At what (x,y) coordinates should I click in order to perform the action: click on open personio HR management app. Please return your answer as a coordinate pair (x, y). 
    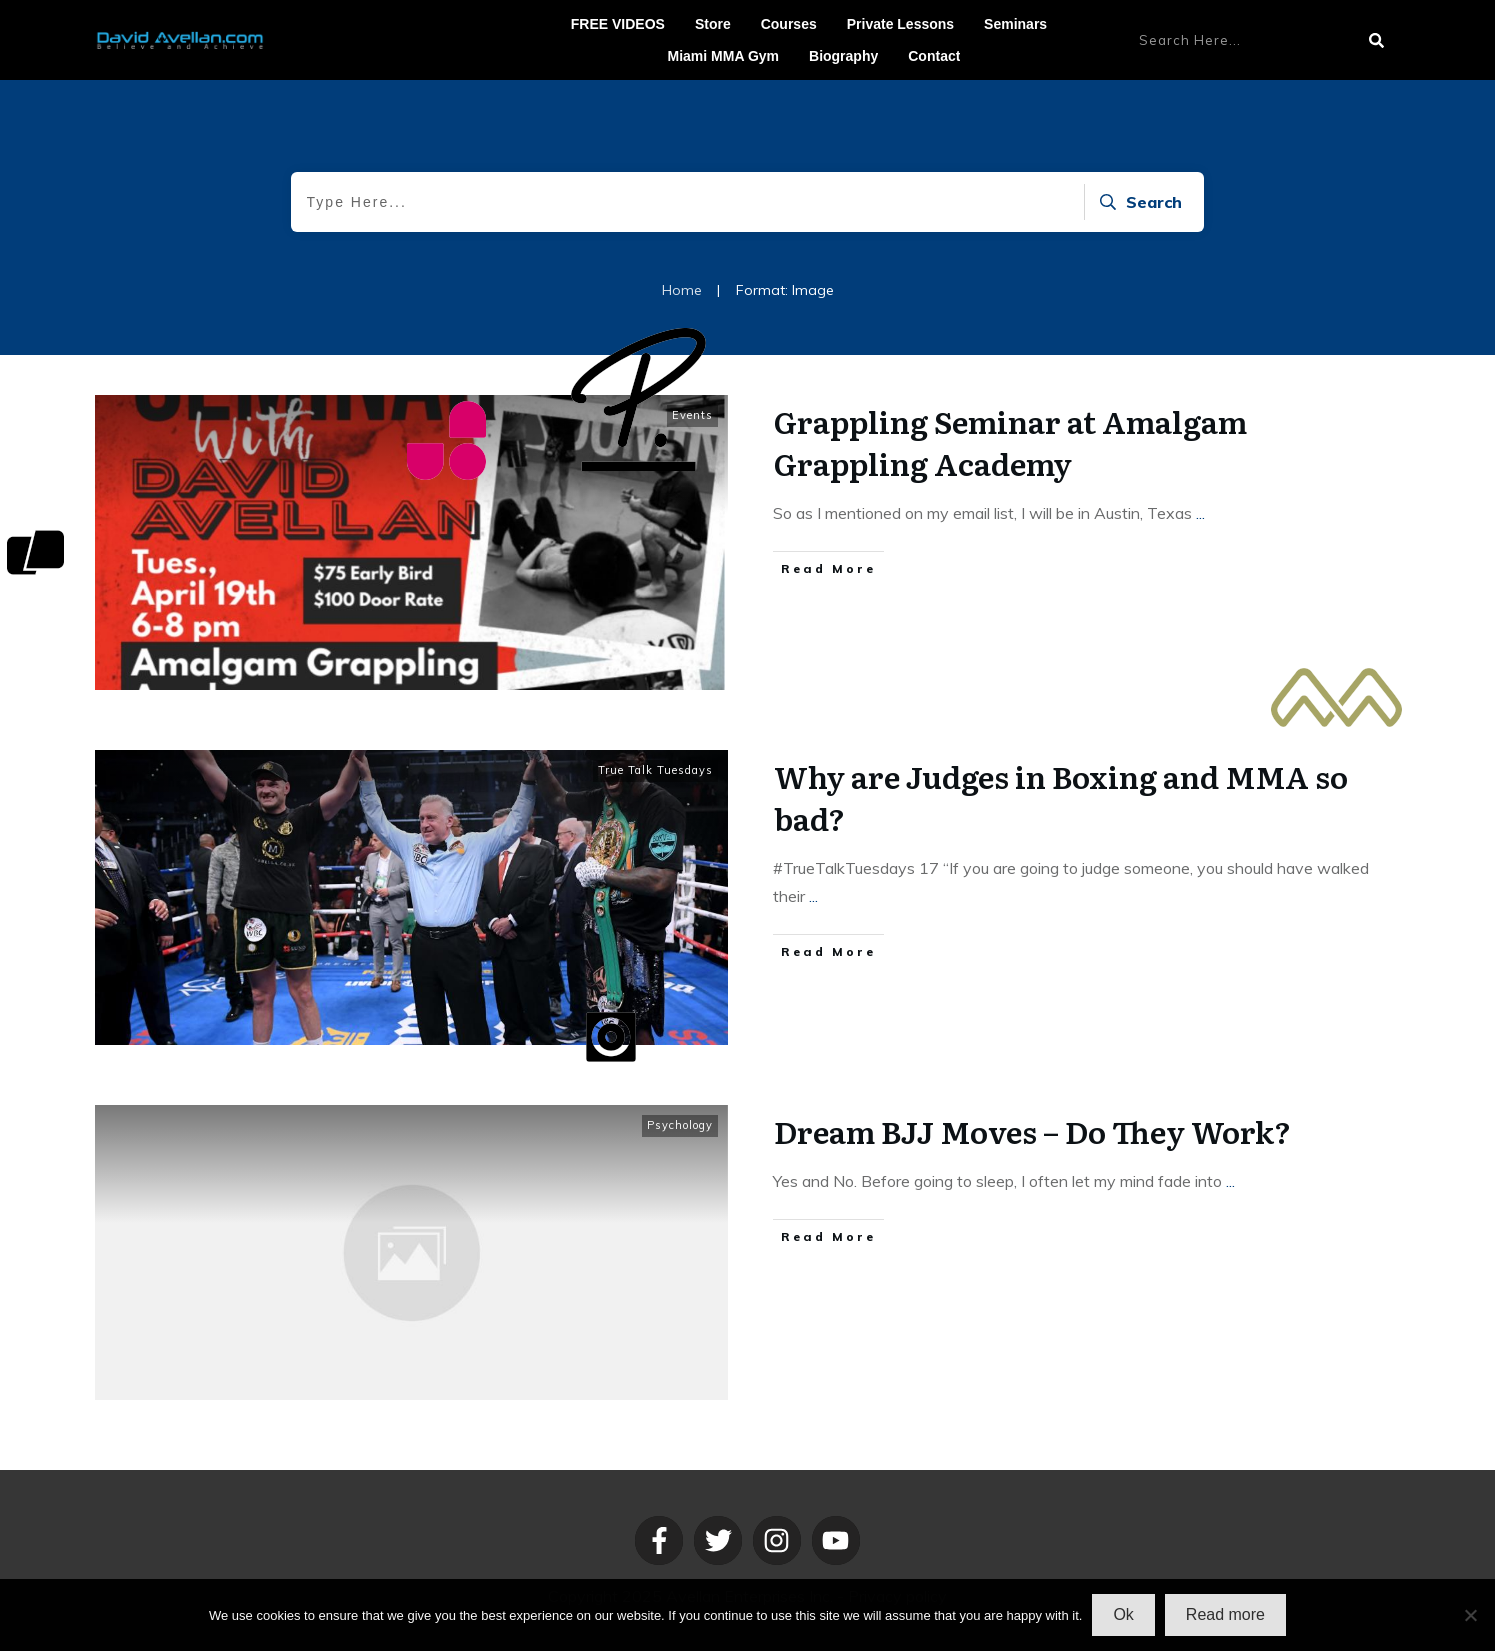
    Looking at the image, I should click on (638, 399).